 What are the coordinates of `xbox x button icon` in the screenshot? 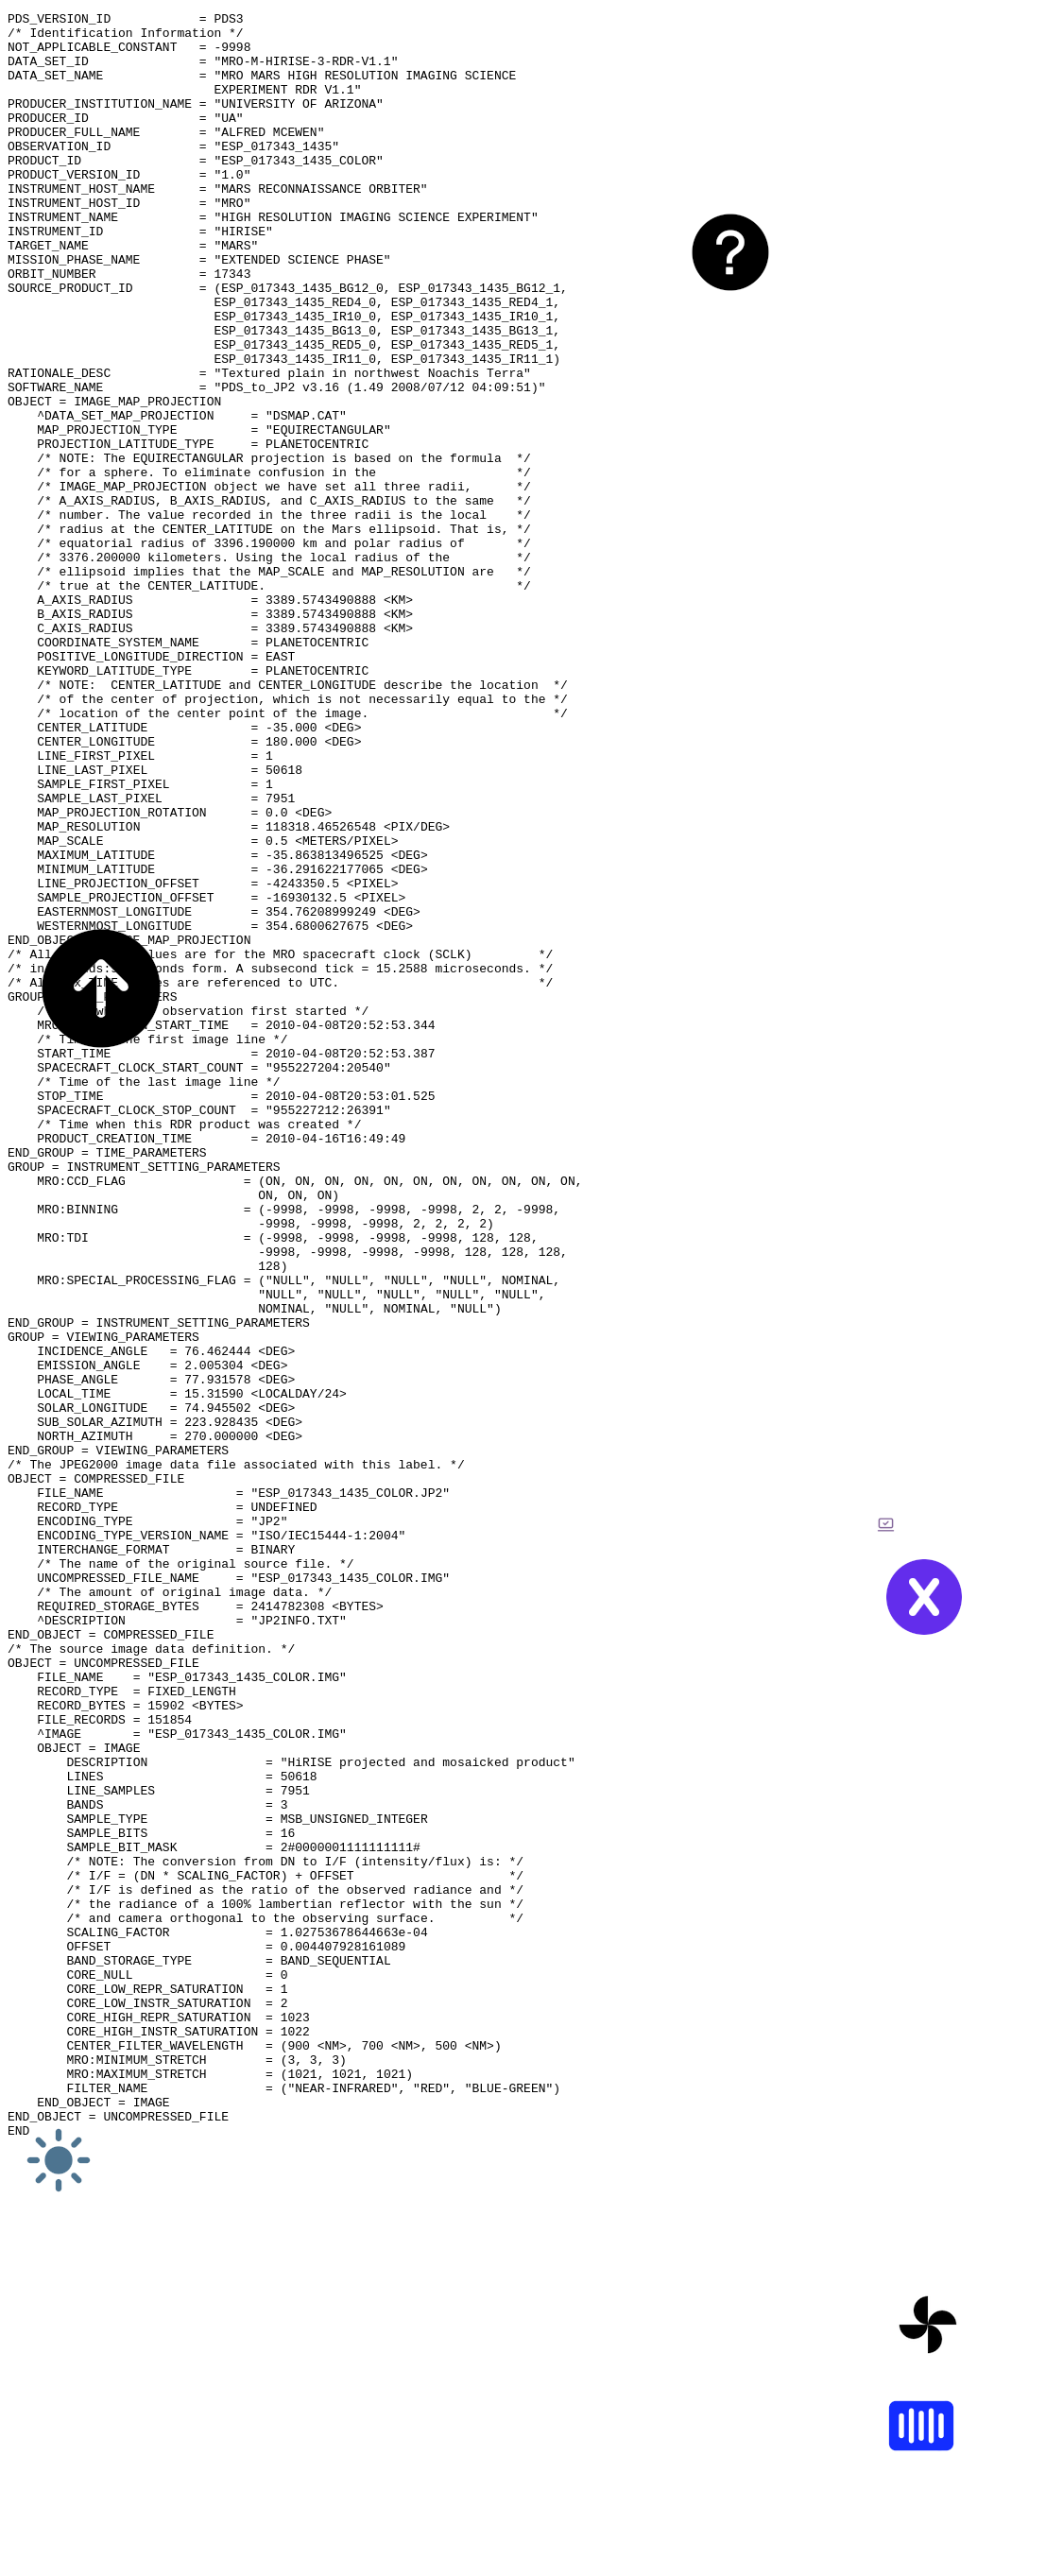 It's located at (924, 1597).